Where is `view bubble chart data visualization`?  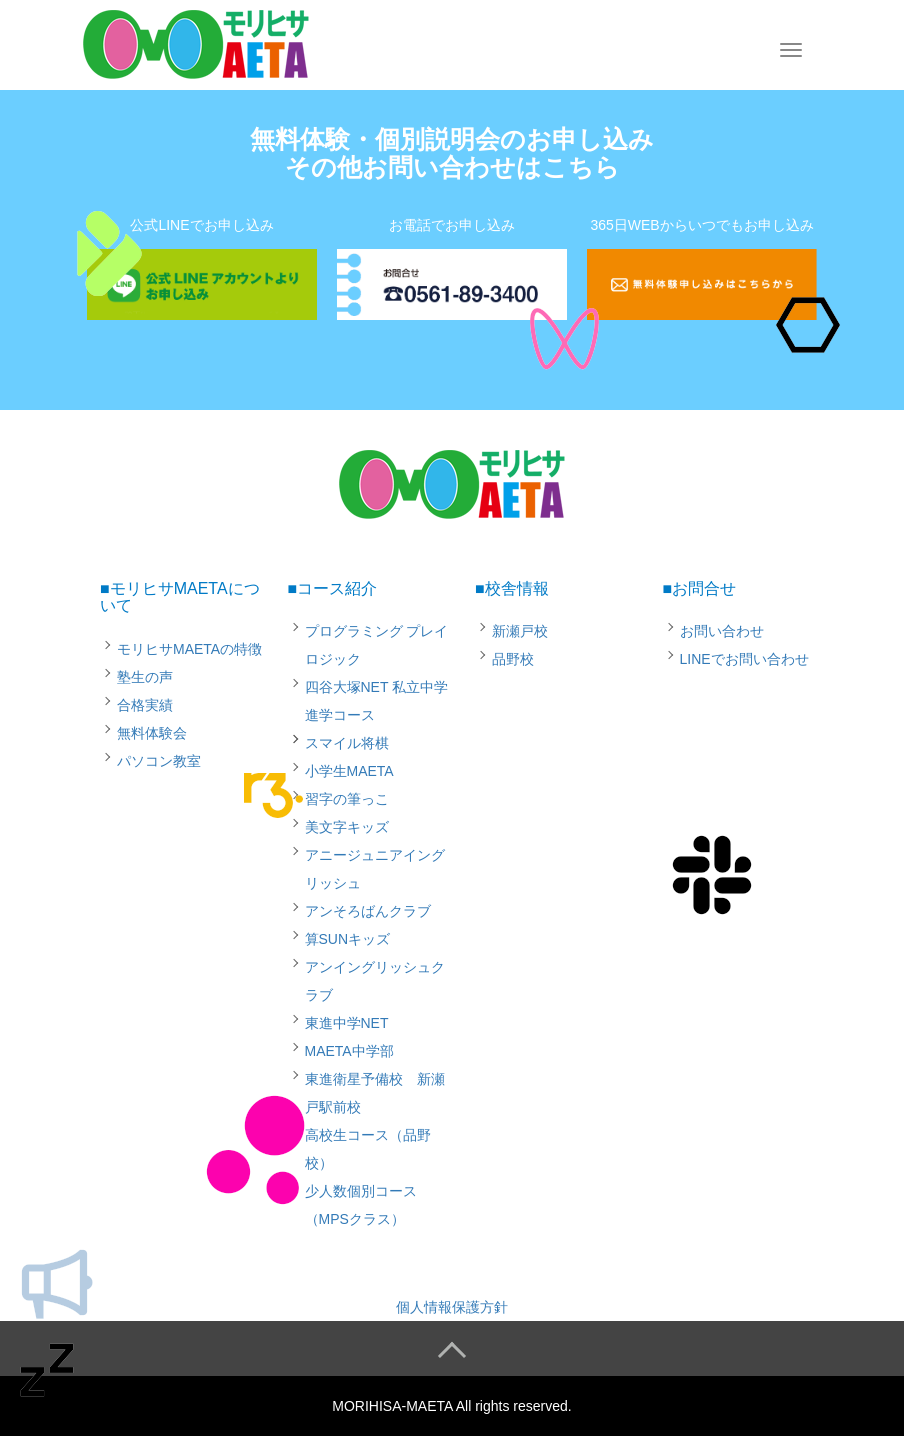 view bubble chart data visualization is located at coordinates (261, 1150).